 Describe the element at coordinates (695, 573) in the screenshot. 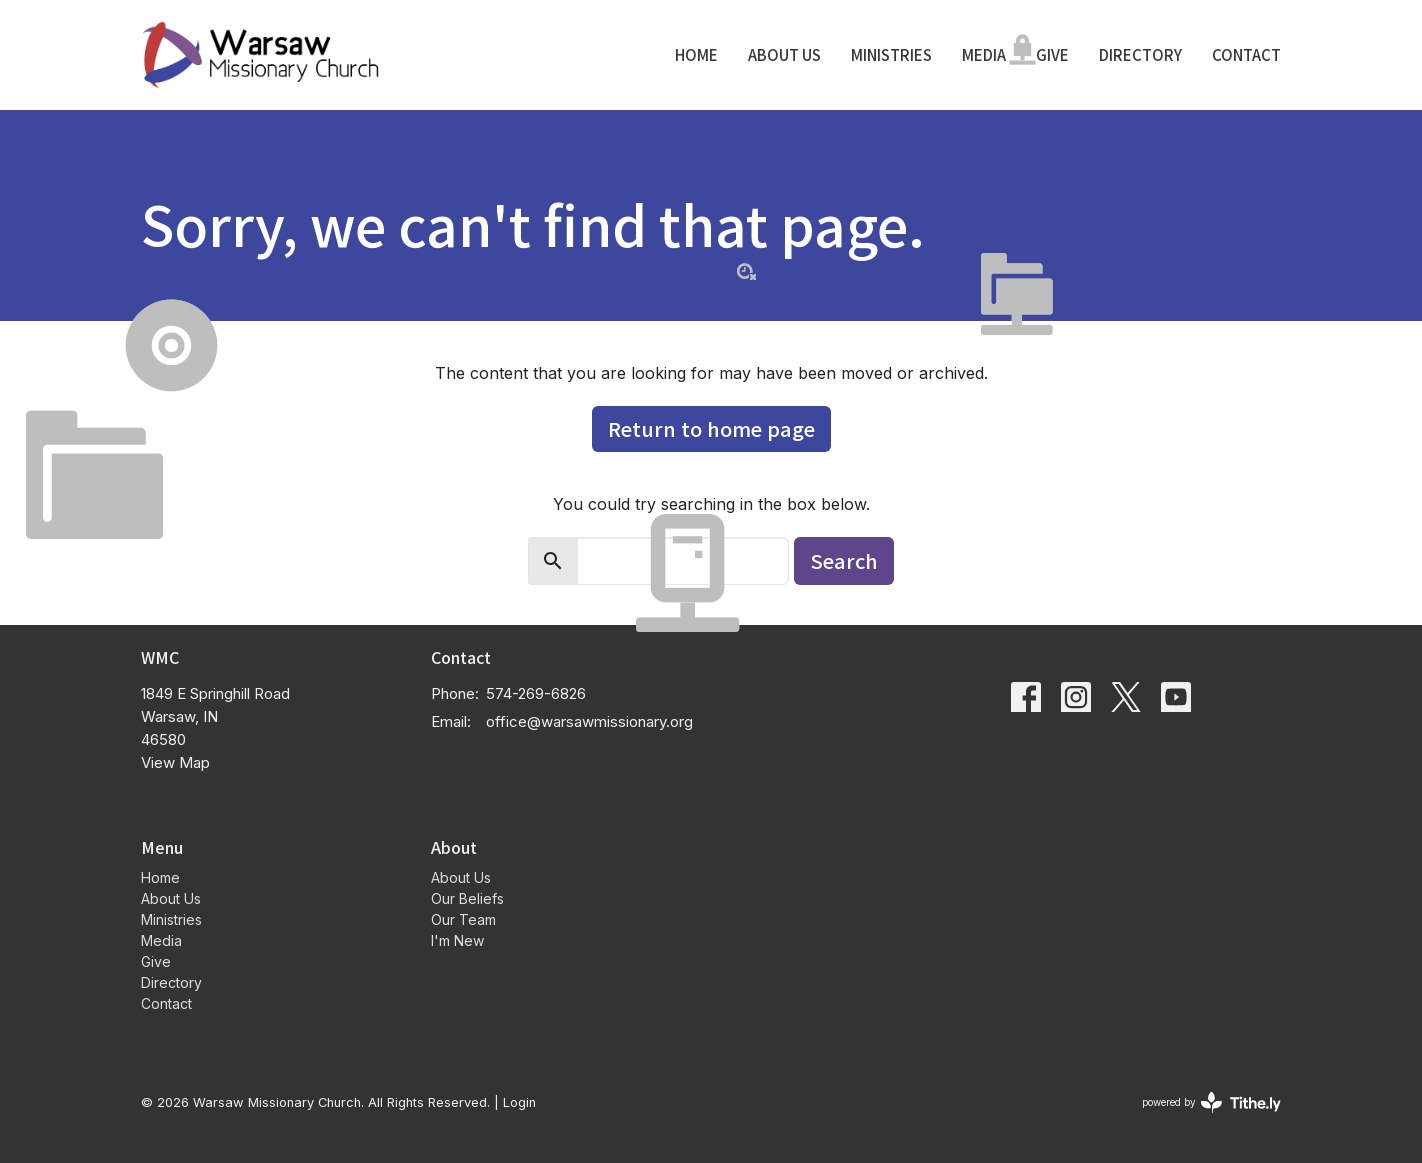

I see `access network server settings` at that location.